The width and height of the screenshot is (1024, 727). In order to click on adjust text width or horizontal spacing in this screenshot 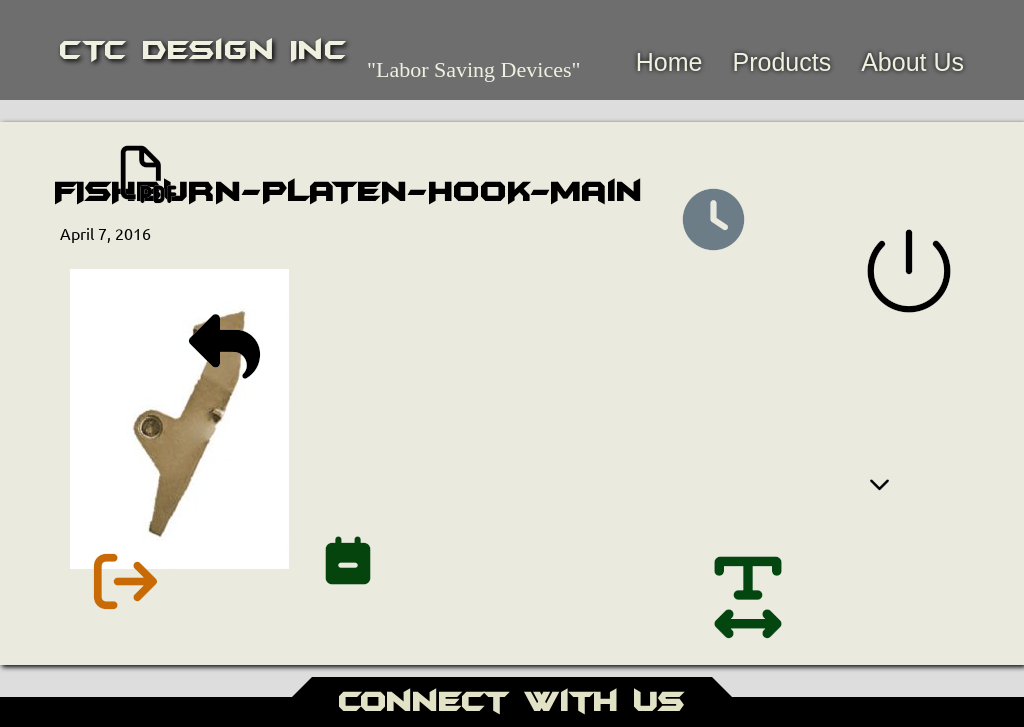, I will do `click(748, 595)`.